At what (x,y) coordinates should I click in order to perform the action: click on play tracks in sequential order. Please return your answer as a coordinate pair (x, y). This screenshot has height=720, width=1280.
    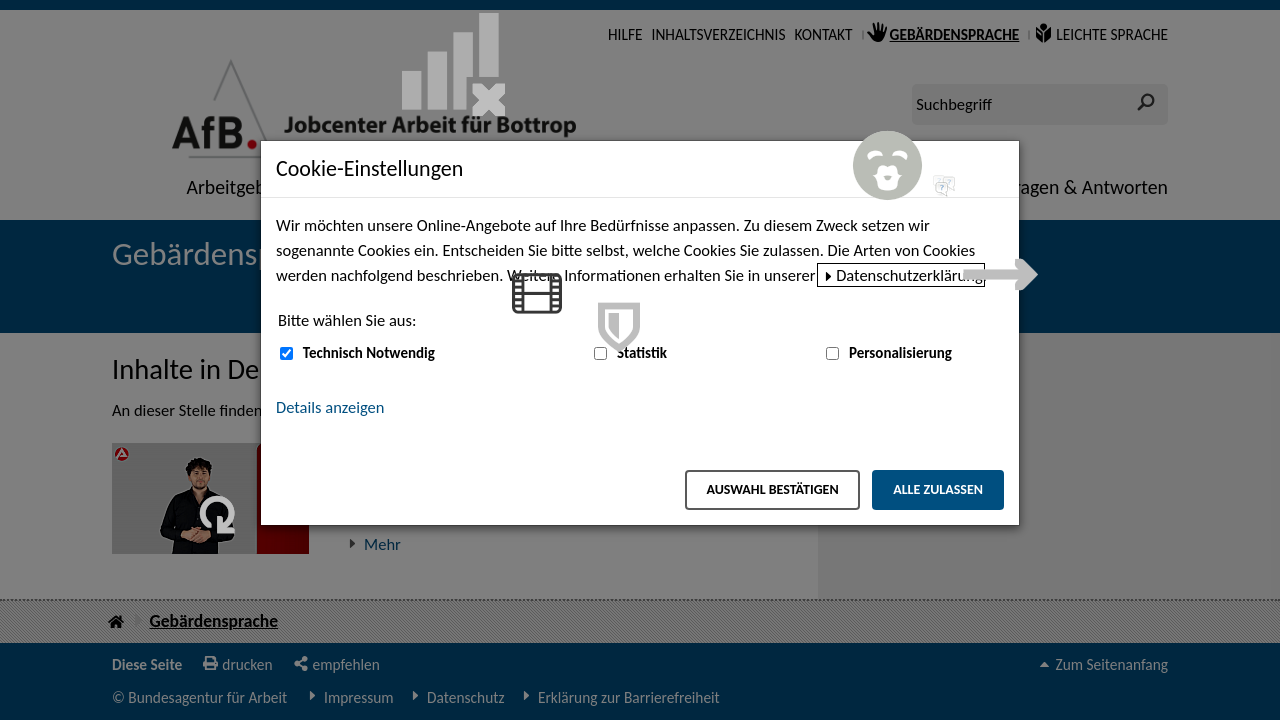
    Looking at the image, I should click on (999, 274).